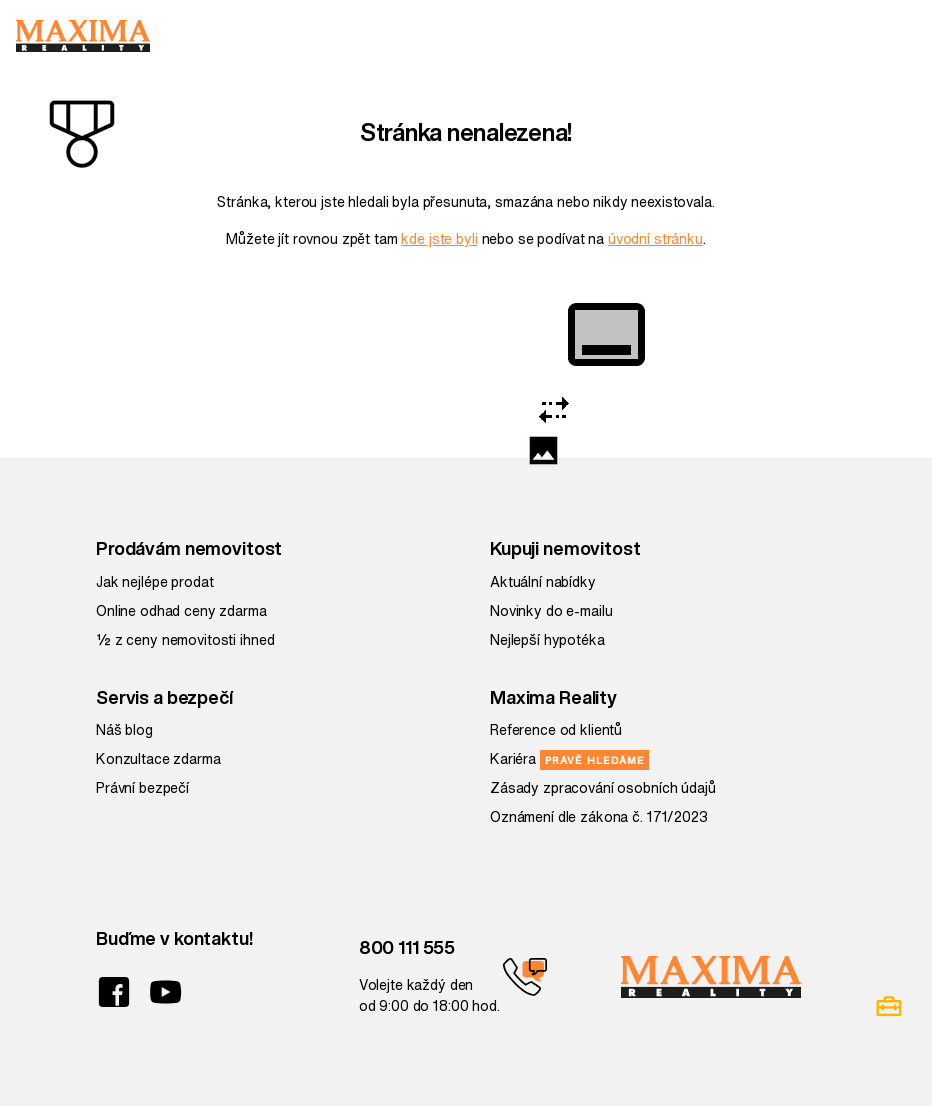 This screenshot has height=1106, width=932. I want to click on access video player controls or captions, so click(606, 334).